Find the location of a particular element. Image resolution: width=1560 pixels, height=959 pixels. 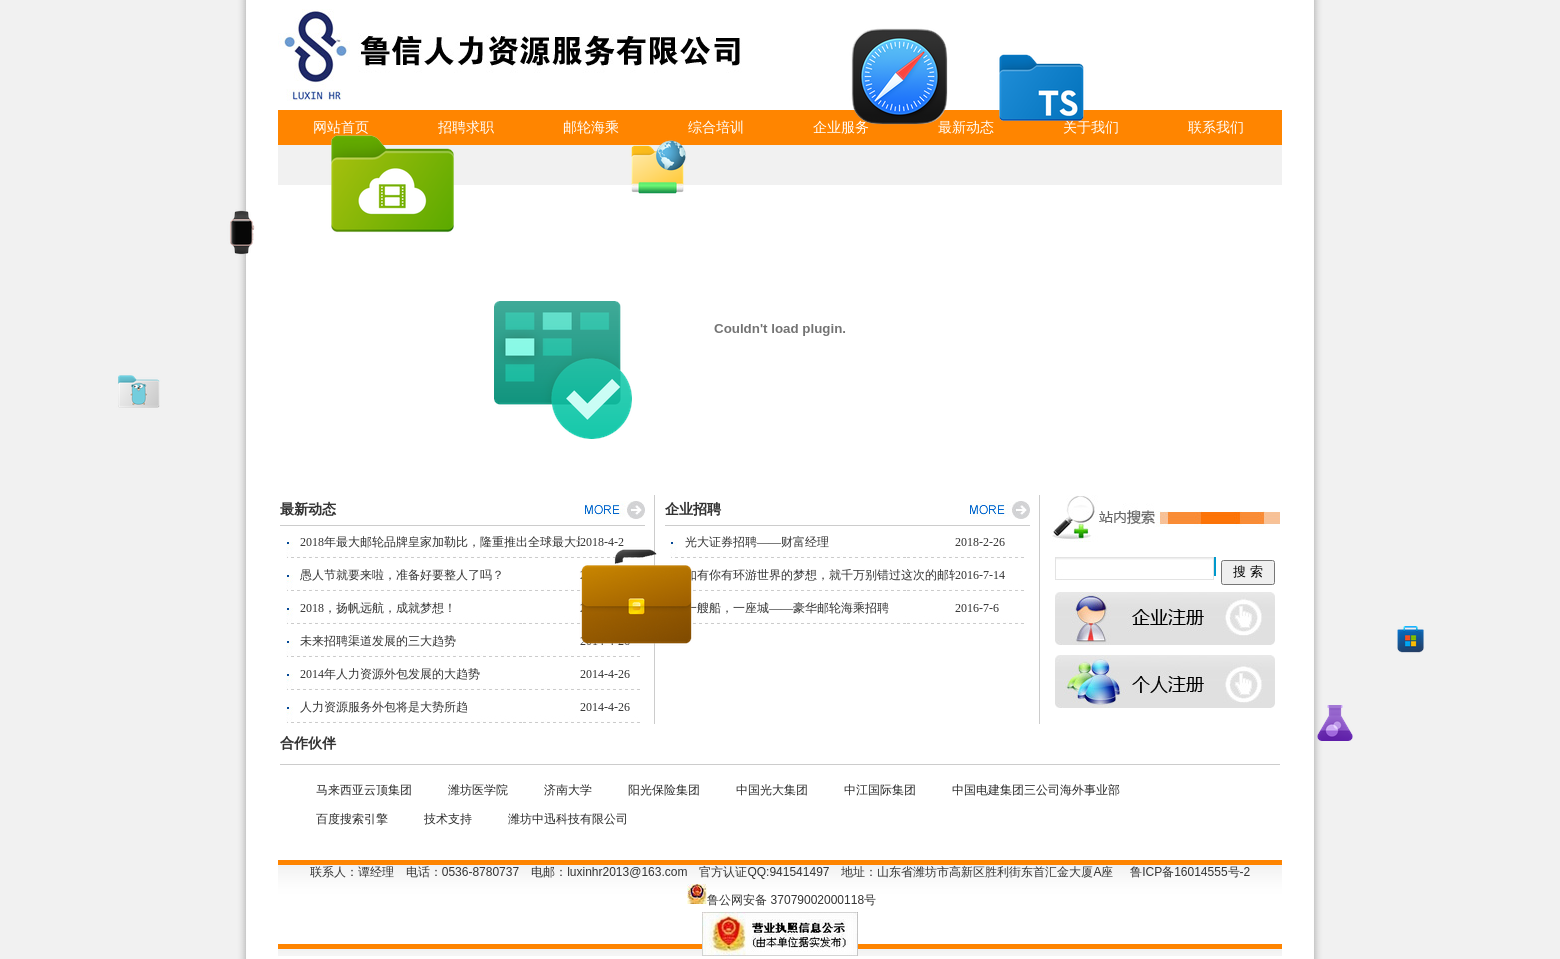

open 4k video downloader folder is located at coordinates (392, 187).